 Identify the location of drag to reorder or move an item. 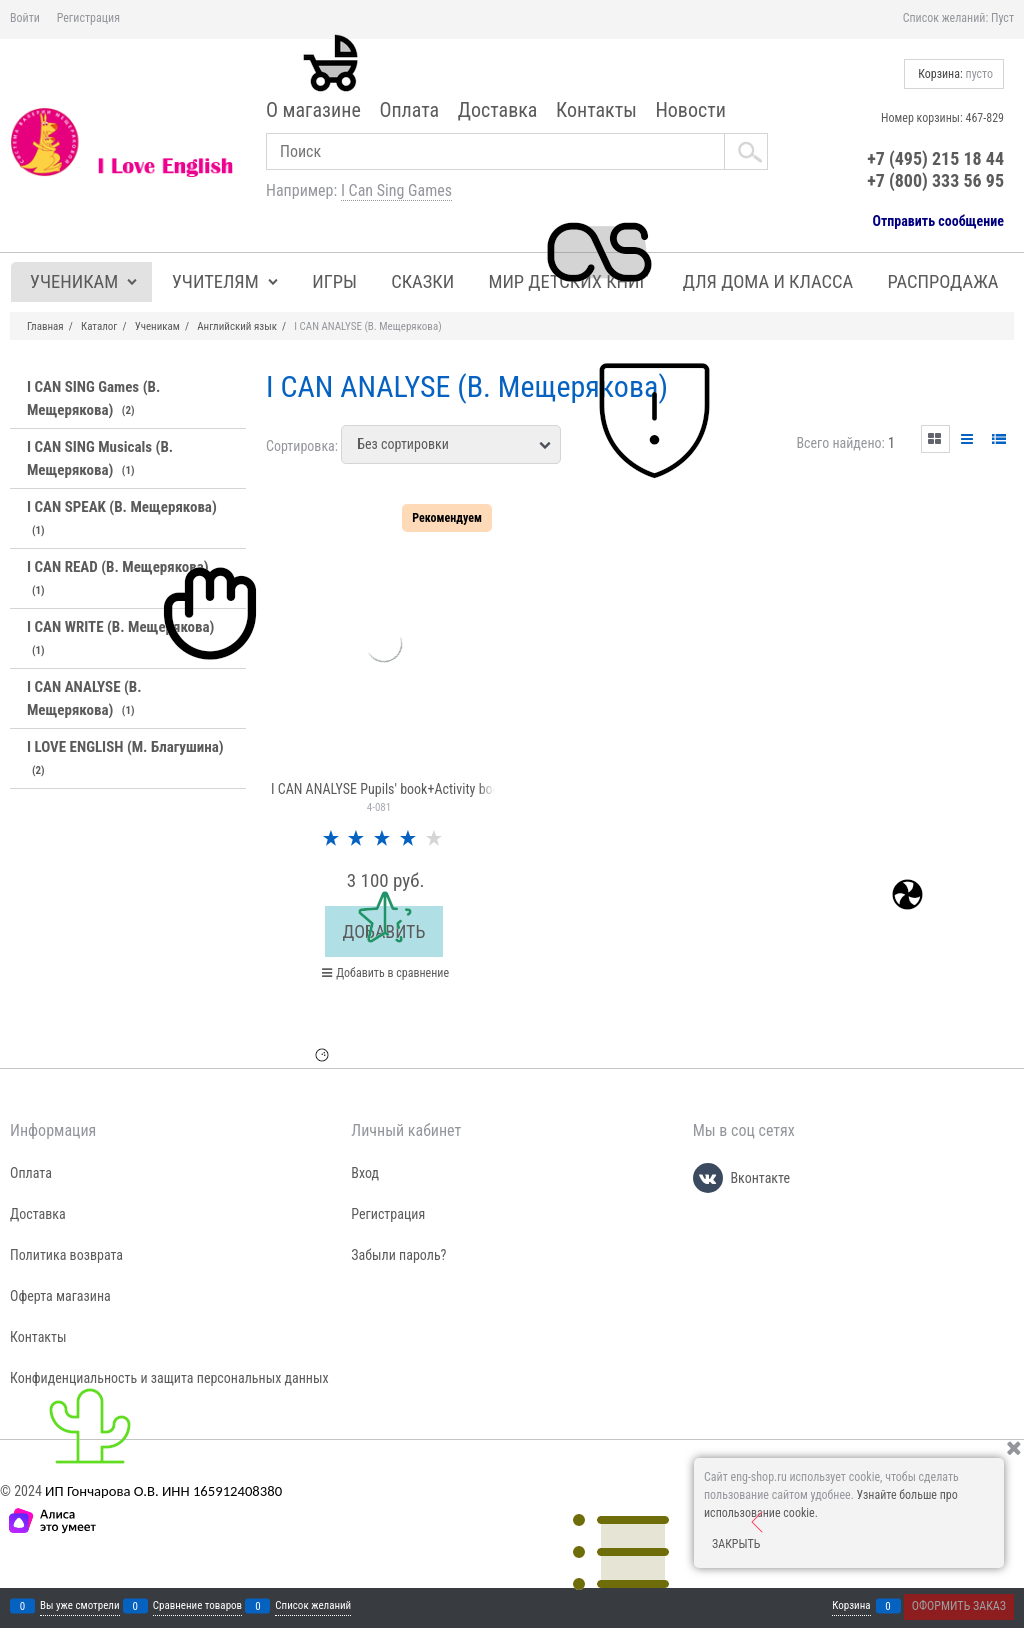
(210, 601).